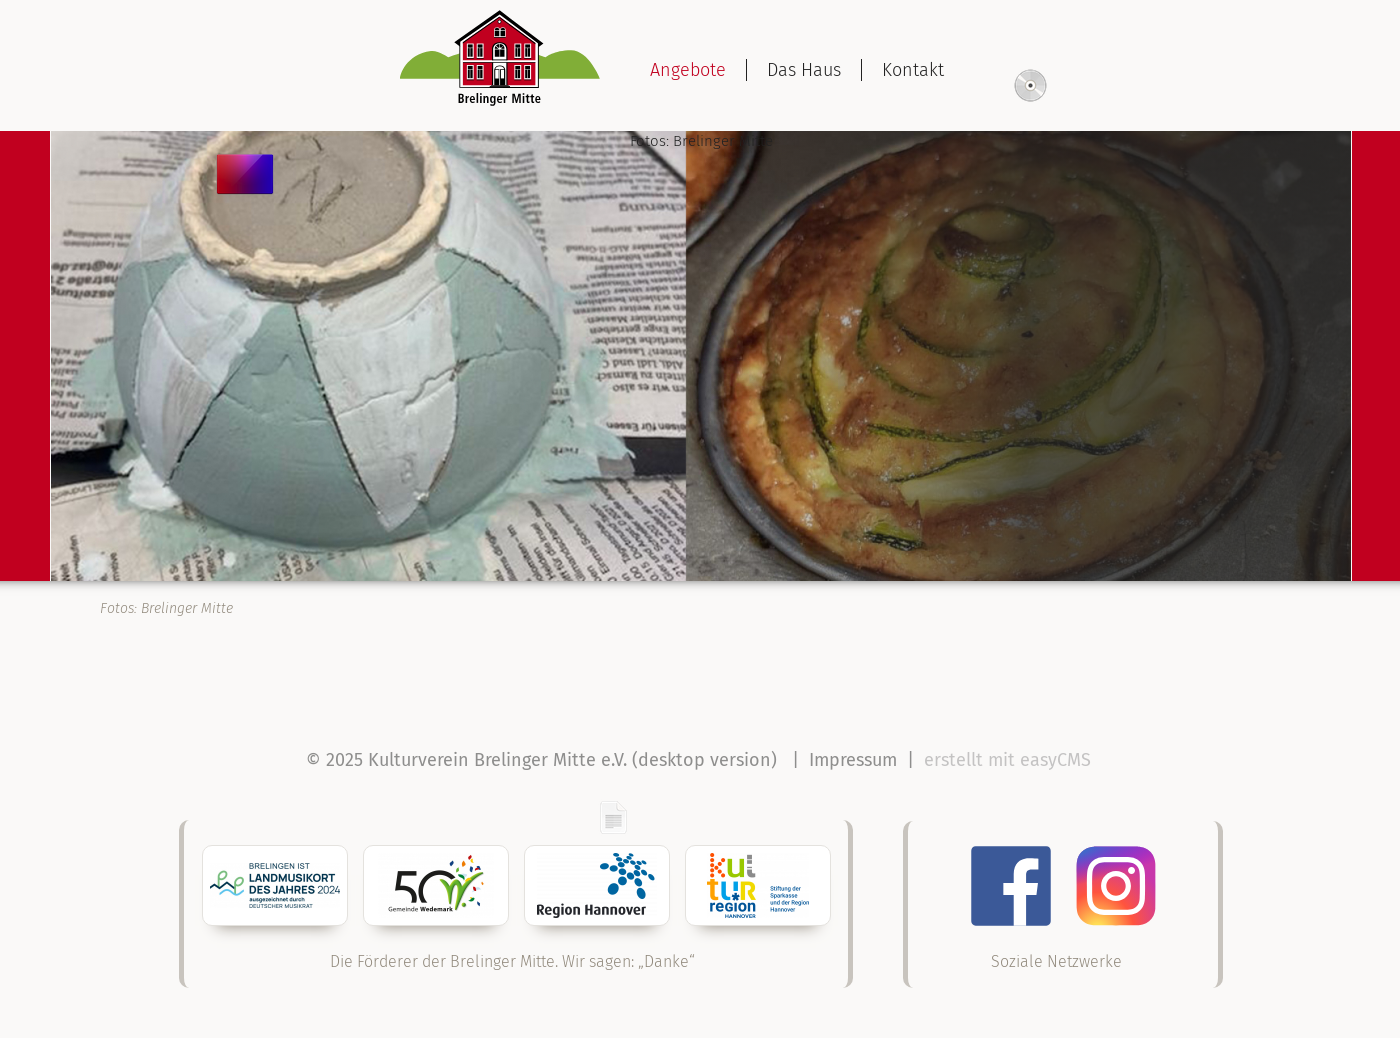  What do you see at coordinates (1030, 85) in the screenshot?
I see `indicates a DVD-RAM disc or optical media device` at bounding box center [1030, 85].